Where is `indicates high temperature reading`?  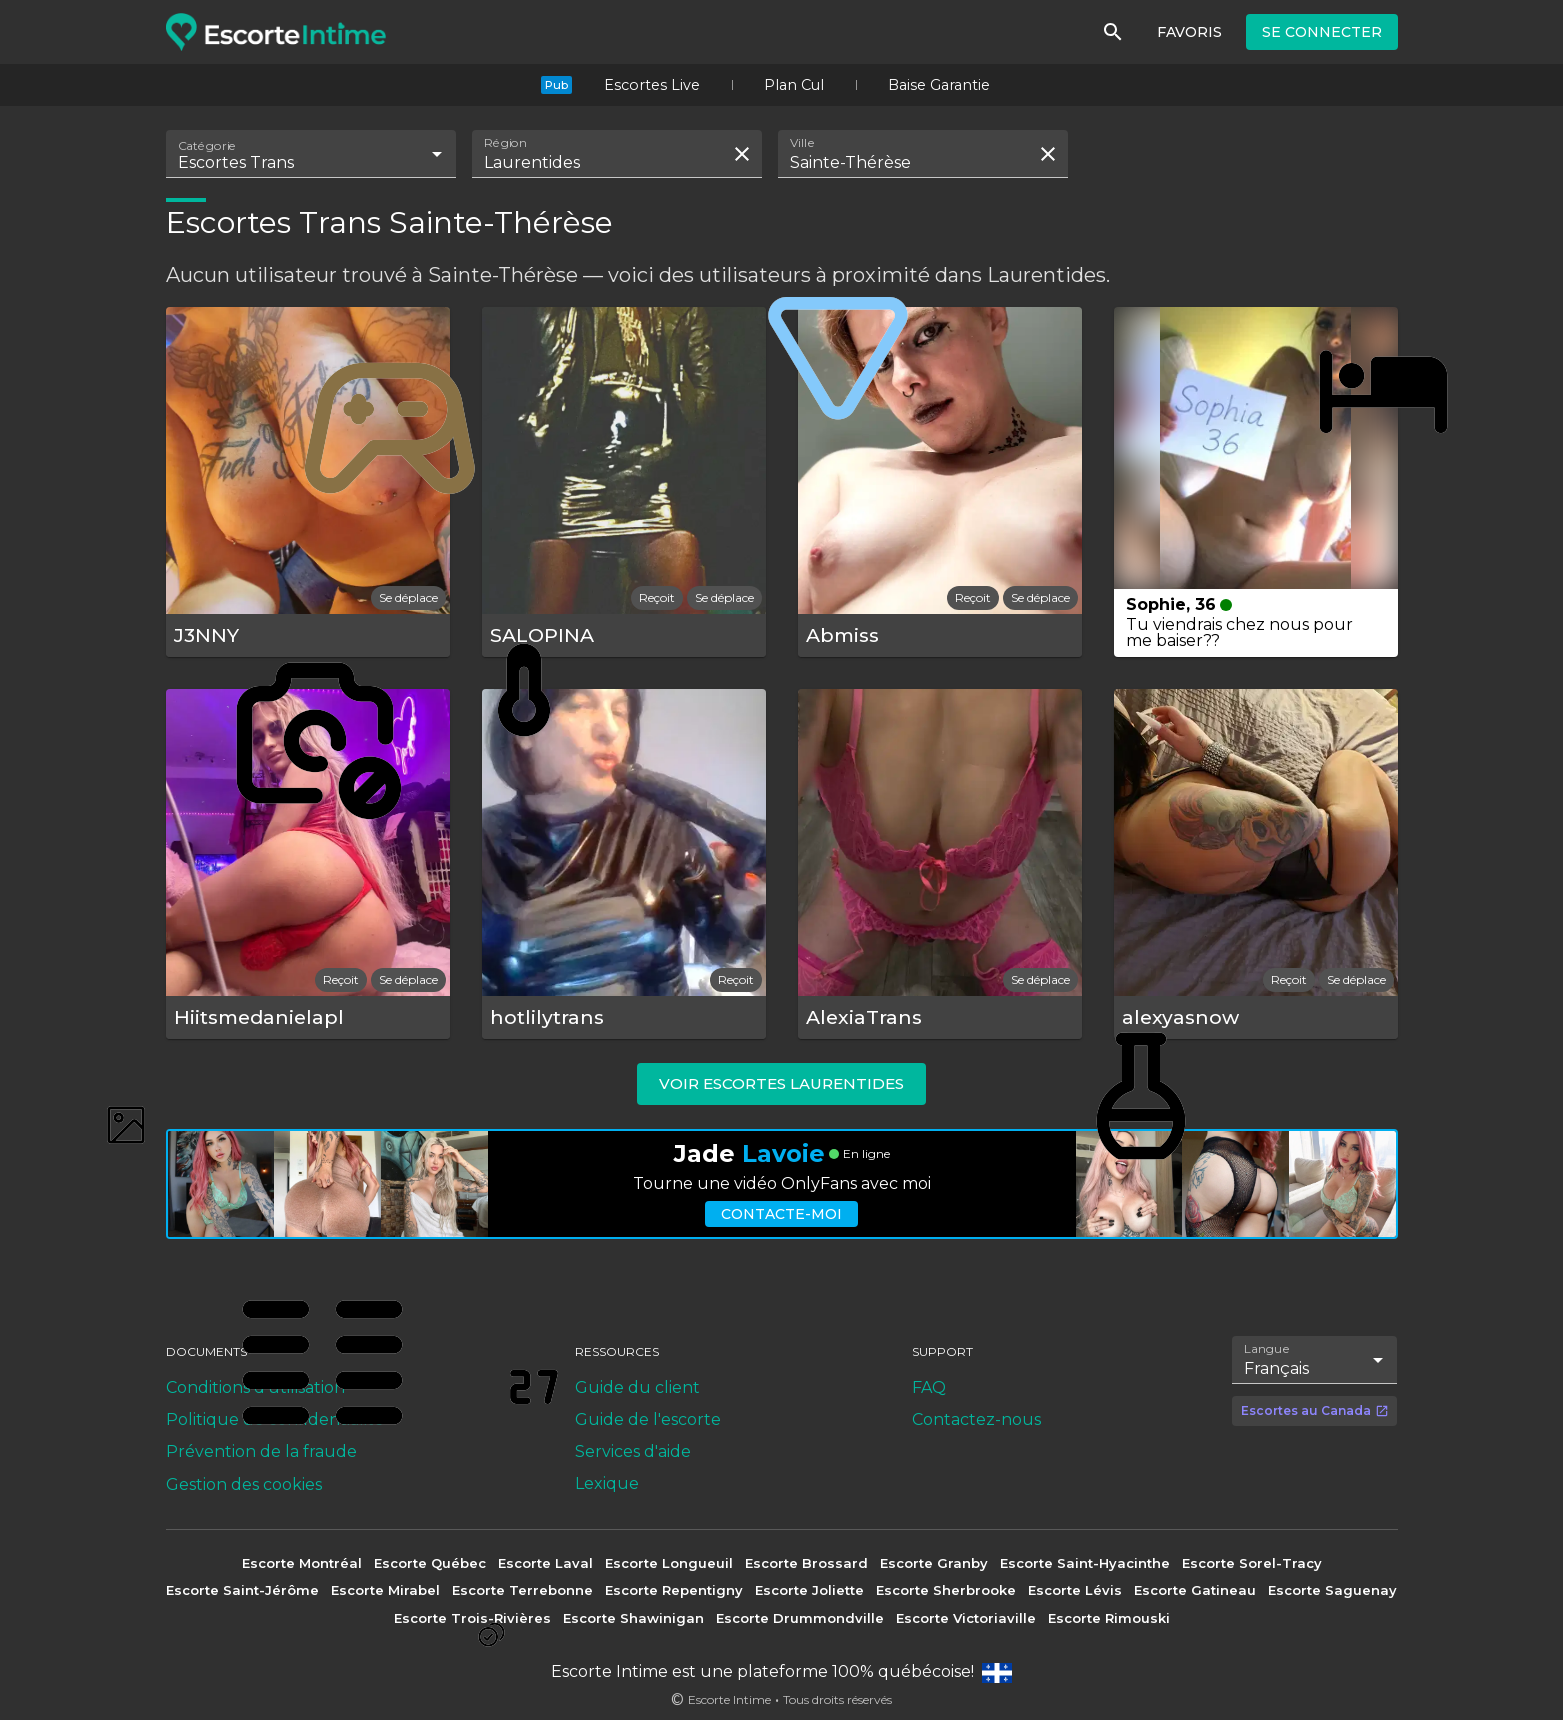 indicates high temperature reading is located at coordinates (524, 690).